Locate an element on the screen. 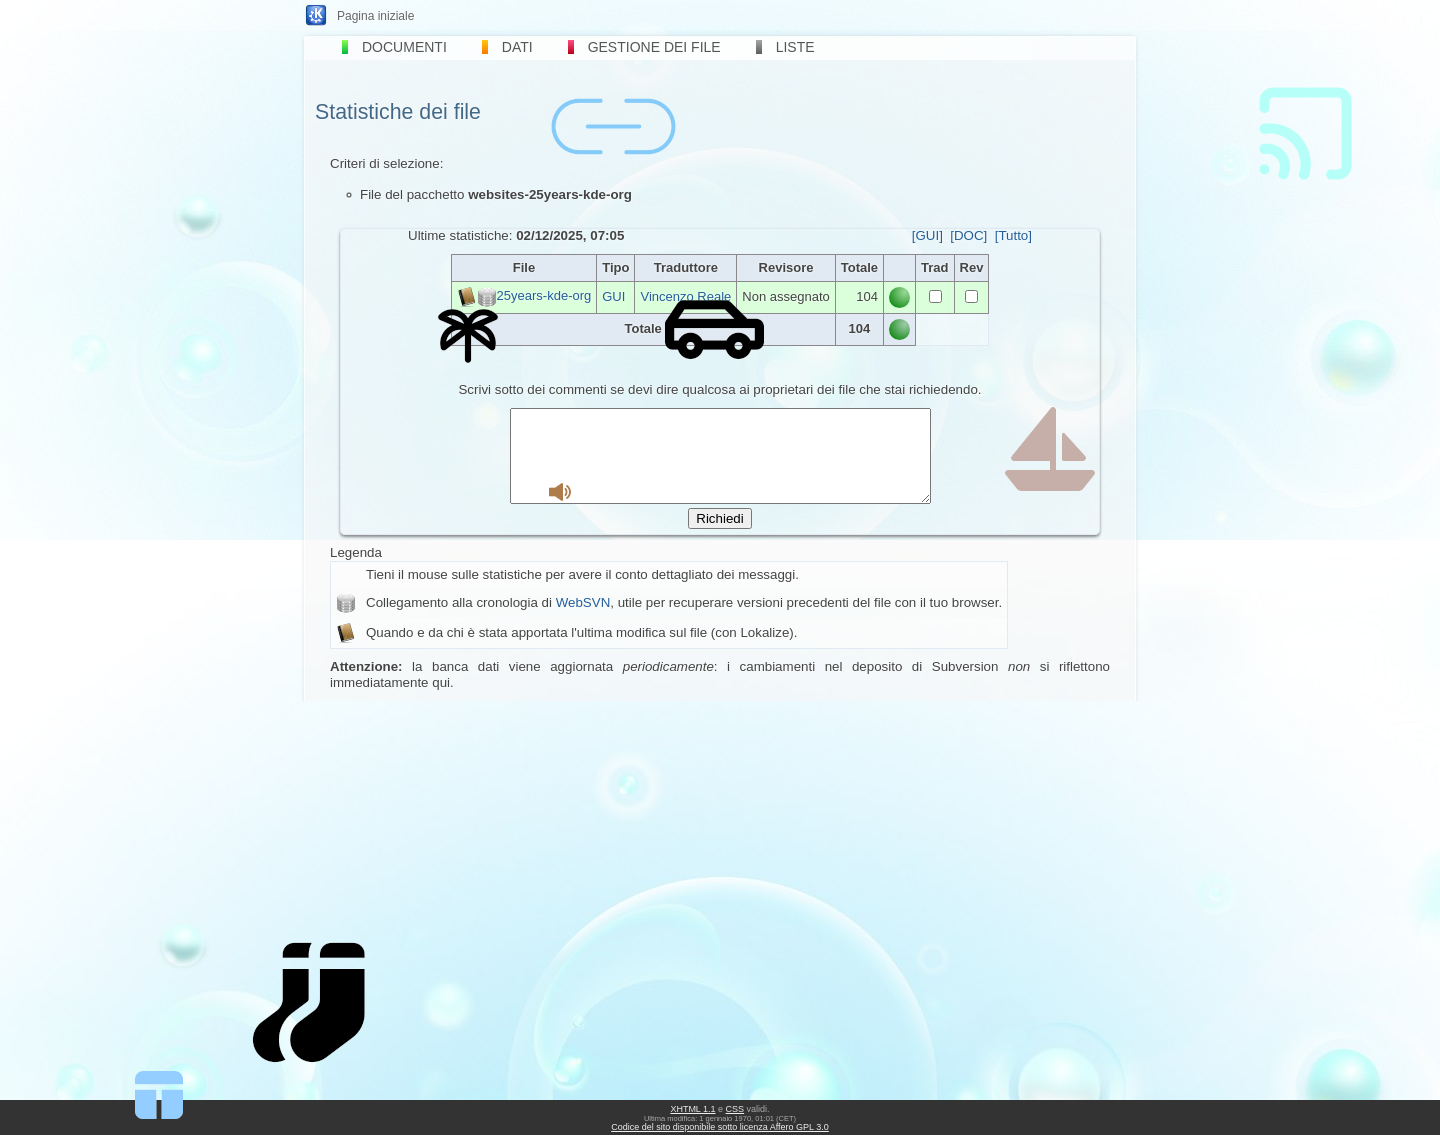 The width and height of the screenshot is (1440, 1135). increase audio volume is located at coordinates (560, 492).